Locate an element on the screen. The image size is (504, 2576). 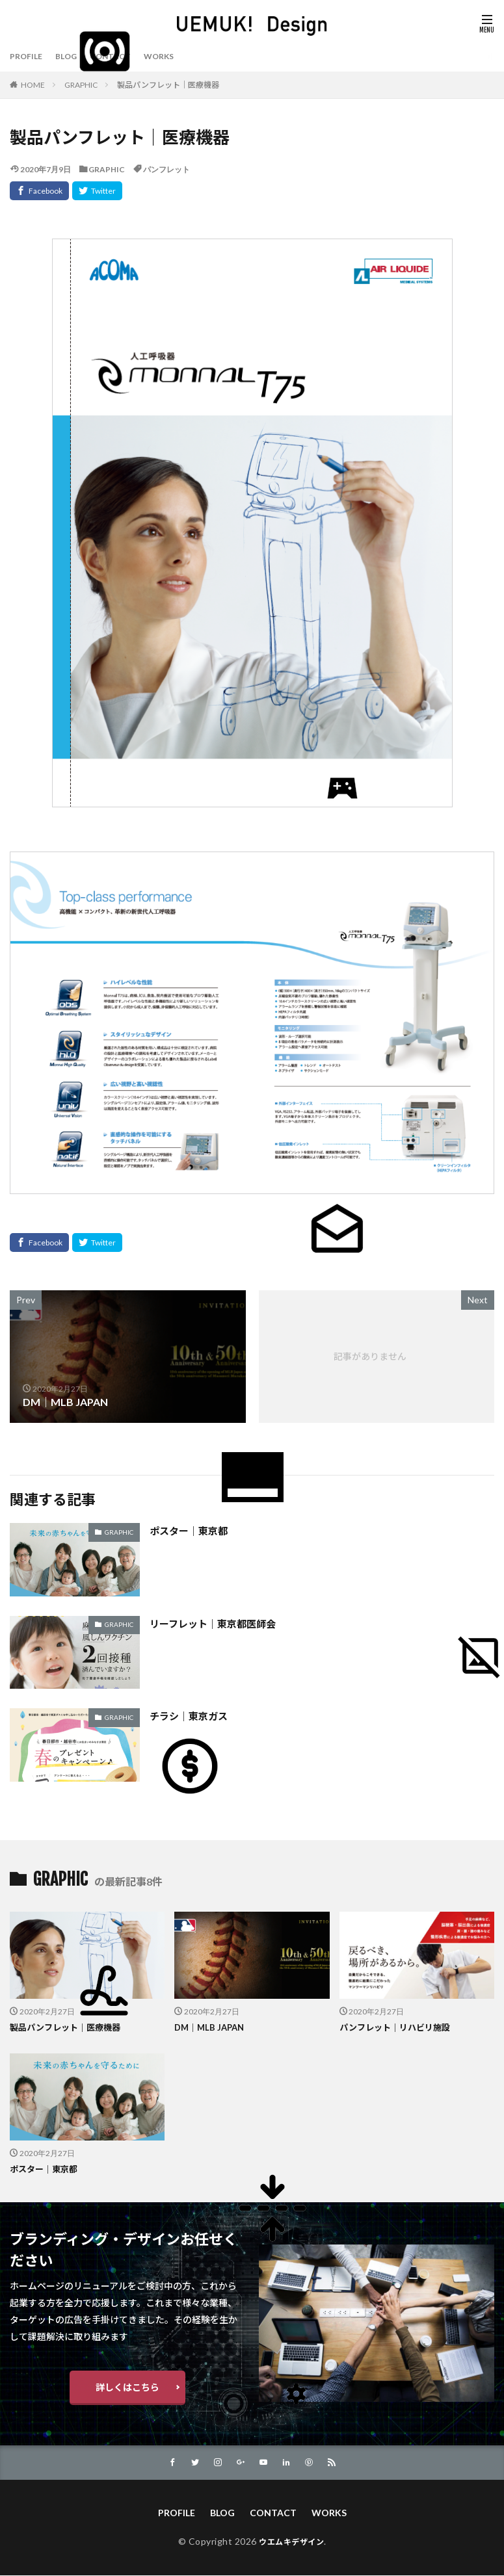
collapse content vertically is located at coordinates (272, 2208).